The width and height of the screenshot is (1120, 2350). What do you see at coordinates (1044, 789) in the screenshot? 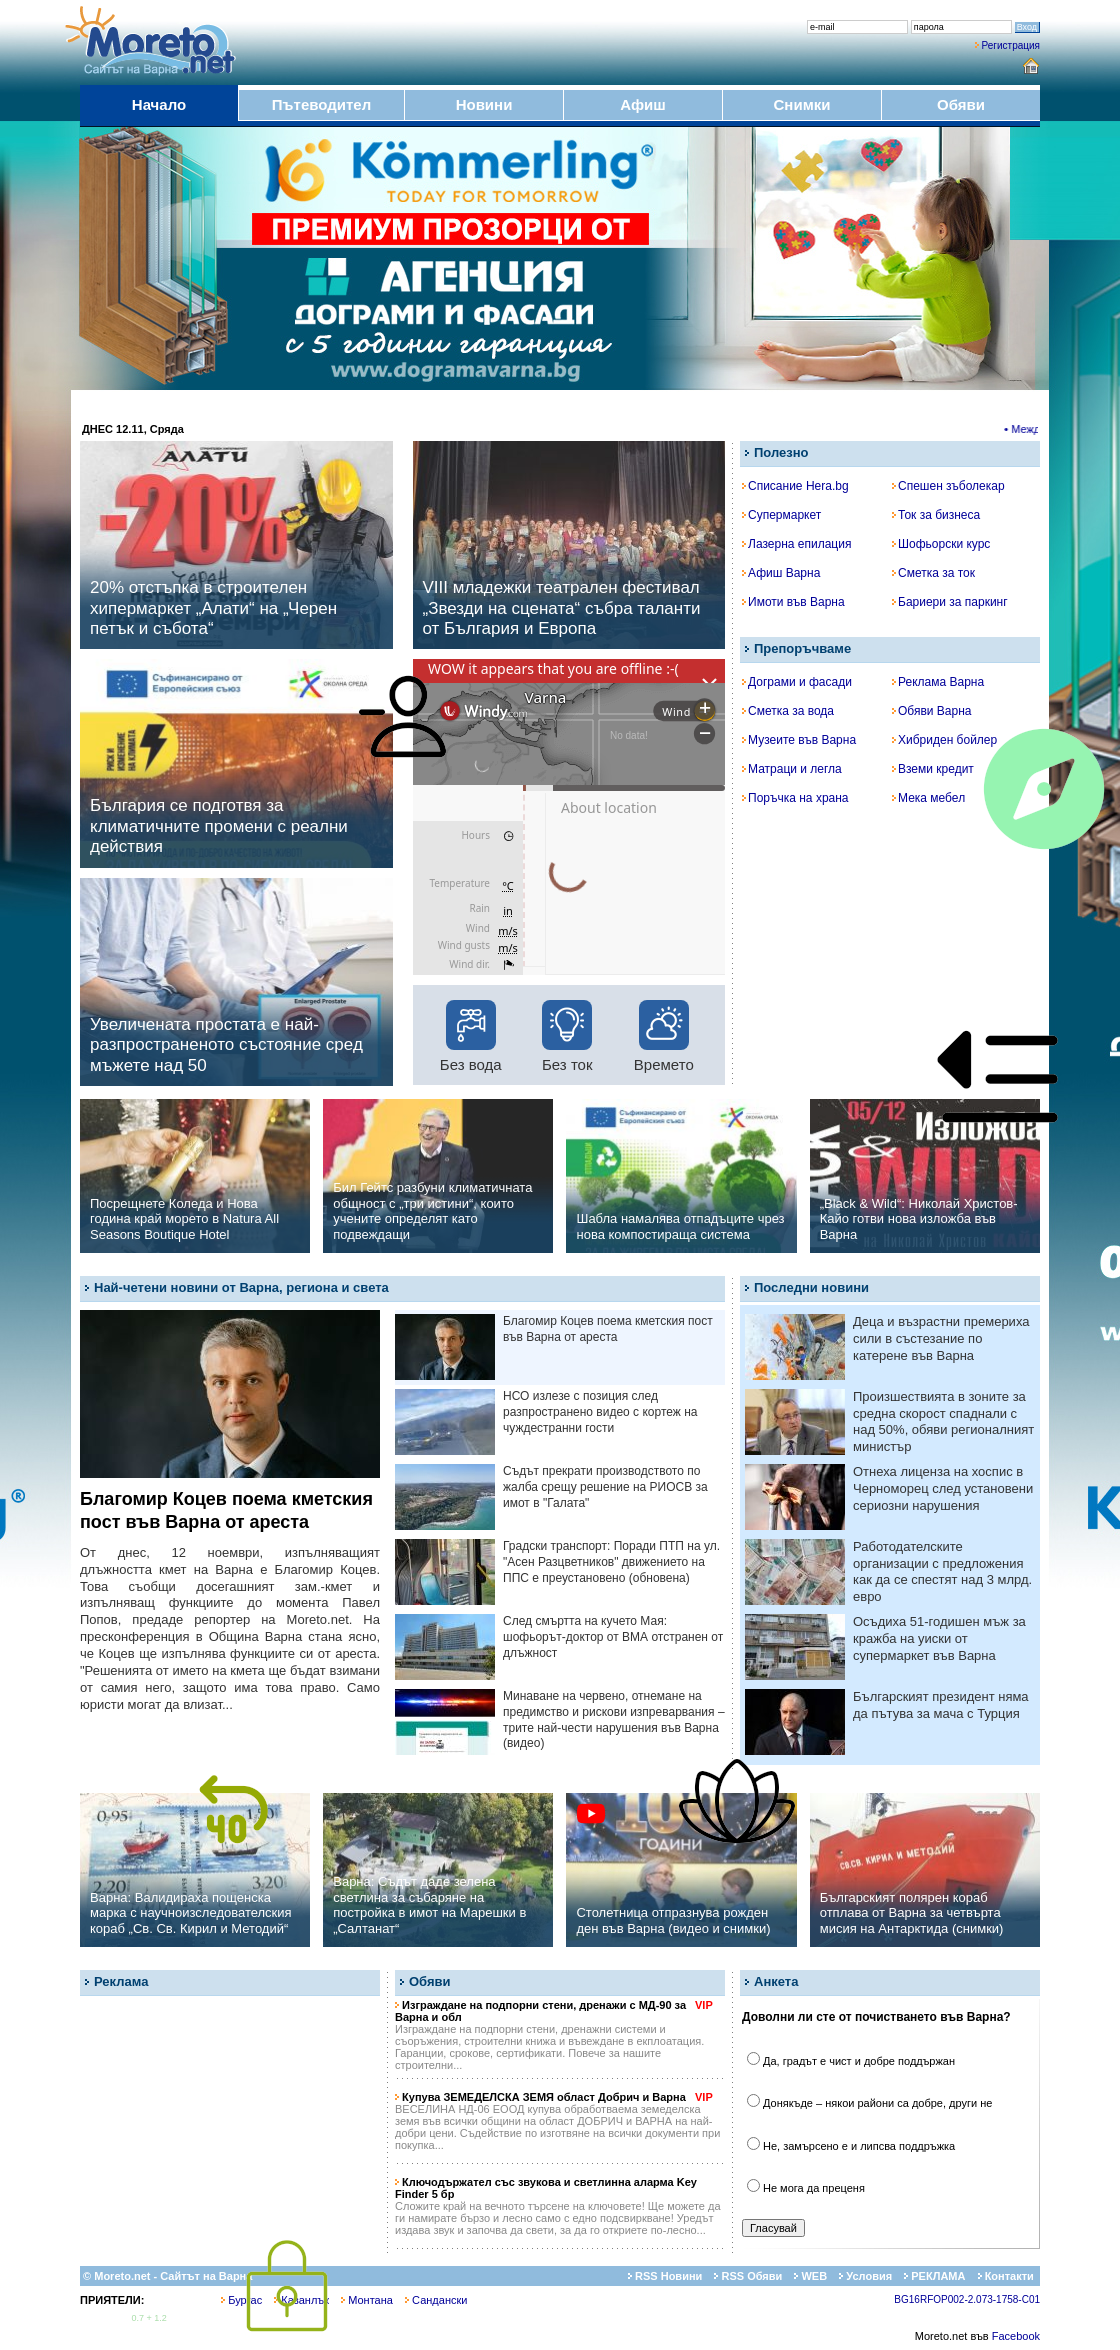
I see `access navigation or direction features` at bounding box center [1044, 789].